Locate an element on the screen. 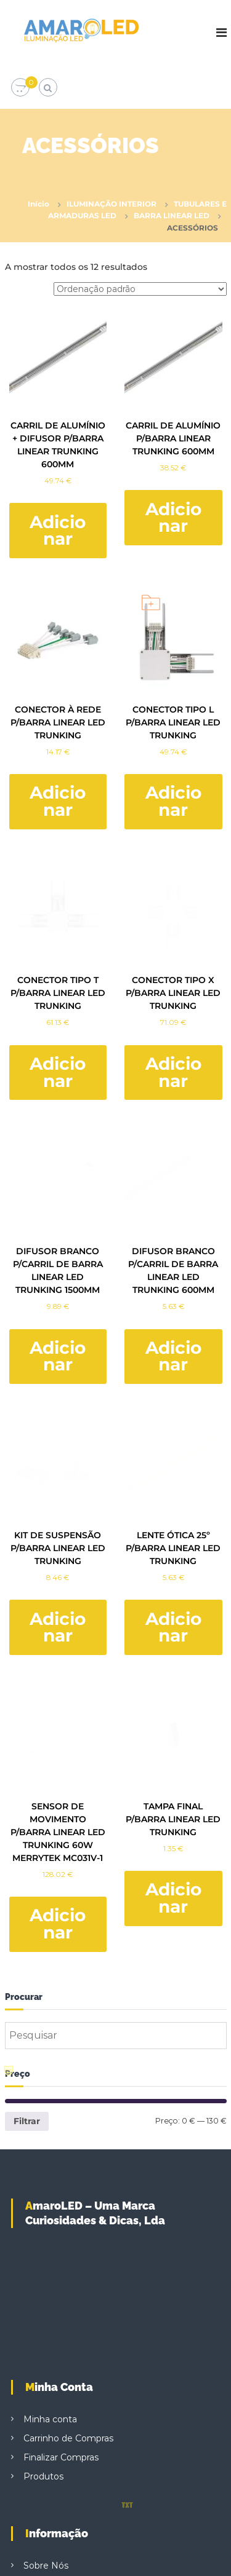 The height and width of the screenshot is (2576, 231). create a new folder is located at coordinates (151, 603).